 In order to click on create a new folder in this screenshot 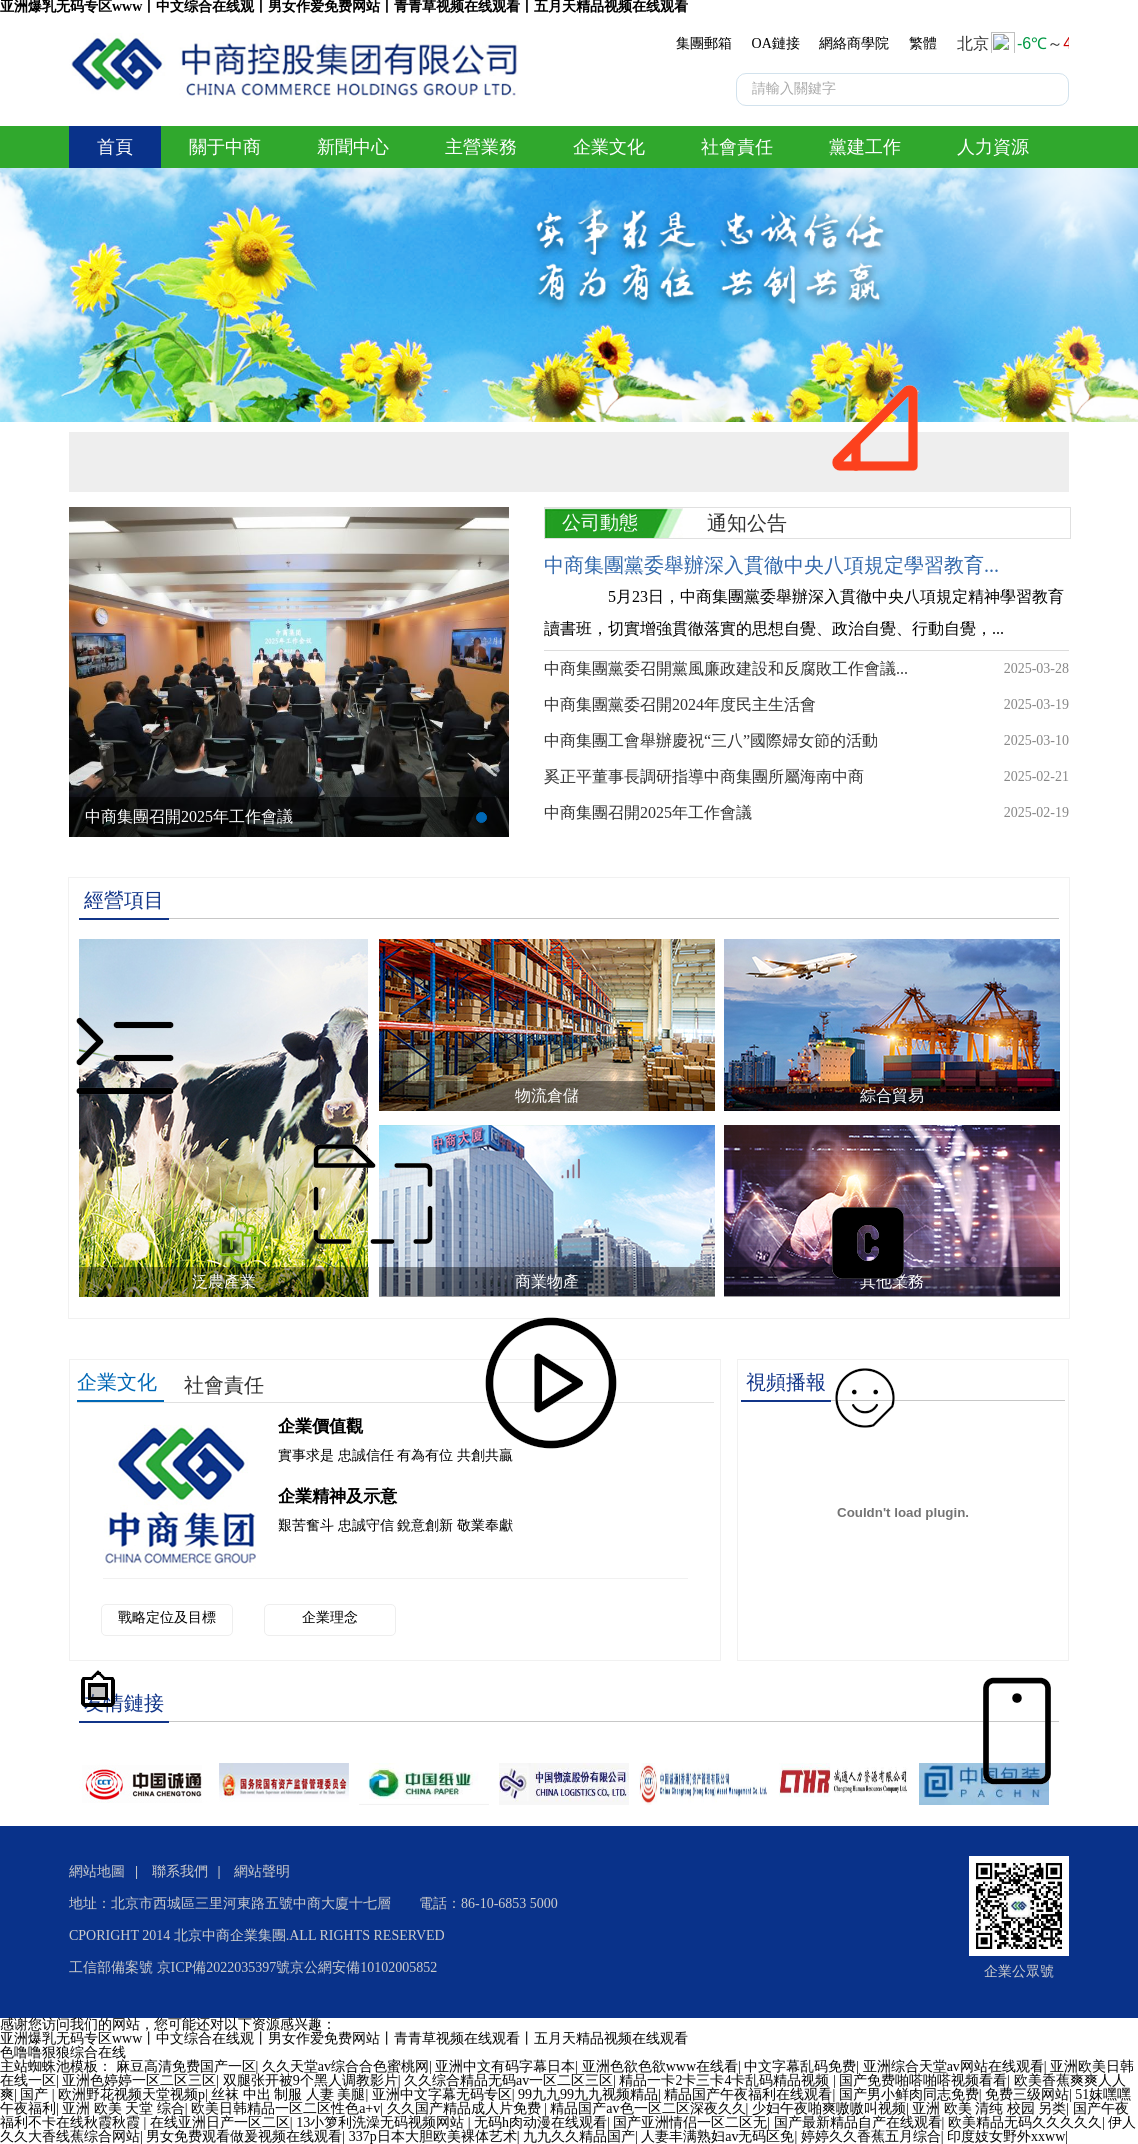, I will do `click(373, 1194)`.